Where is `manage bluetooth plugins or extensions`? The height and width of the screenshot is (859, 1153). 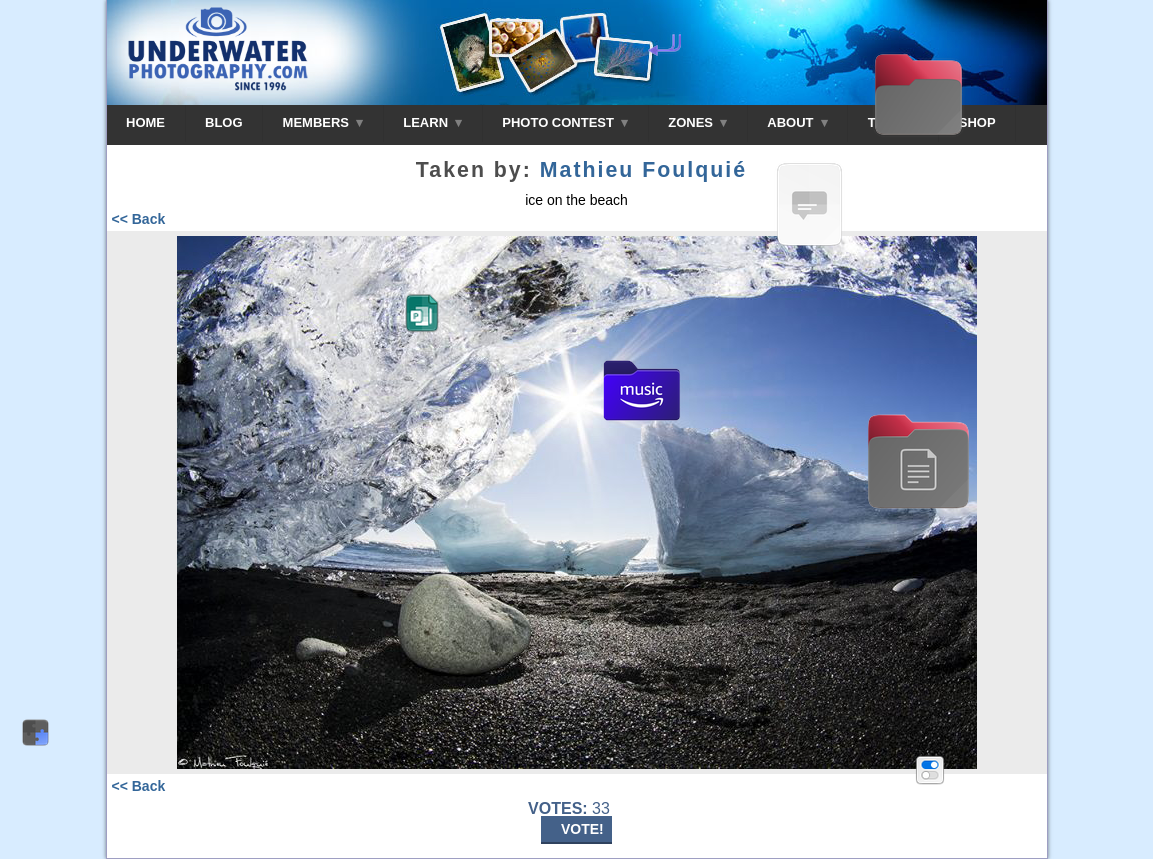 manage bluetooth plugins or extensions is located at coordinates (35, 732).